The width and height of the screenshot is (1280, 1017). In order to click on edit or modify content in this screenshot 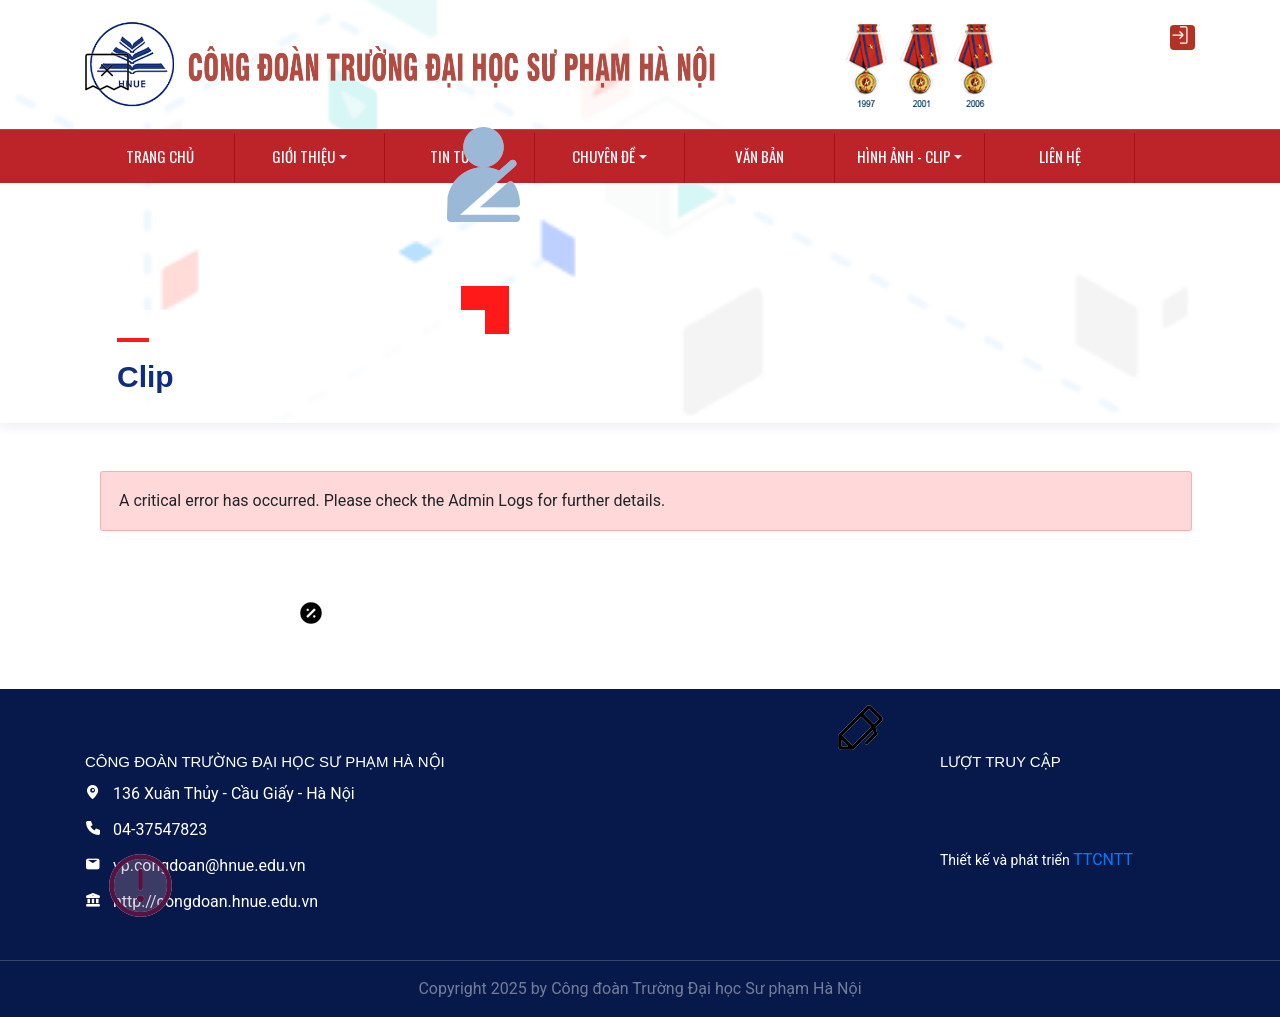, I will do `click(859, 728)`.